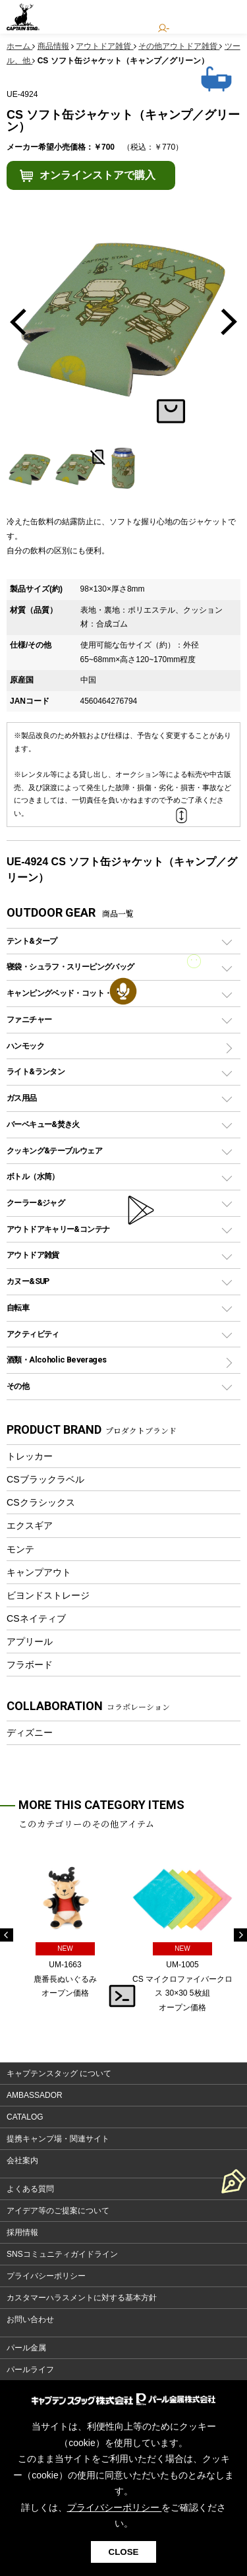 Image resolution: width=247 pixels, height=2576 pixels. What do you see at coordinates (163, 28) in the screenshot?
I see `remove a user or contact` at bounding box center [163, 28].